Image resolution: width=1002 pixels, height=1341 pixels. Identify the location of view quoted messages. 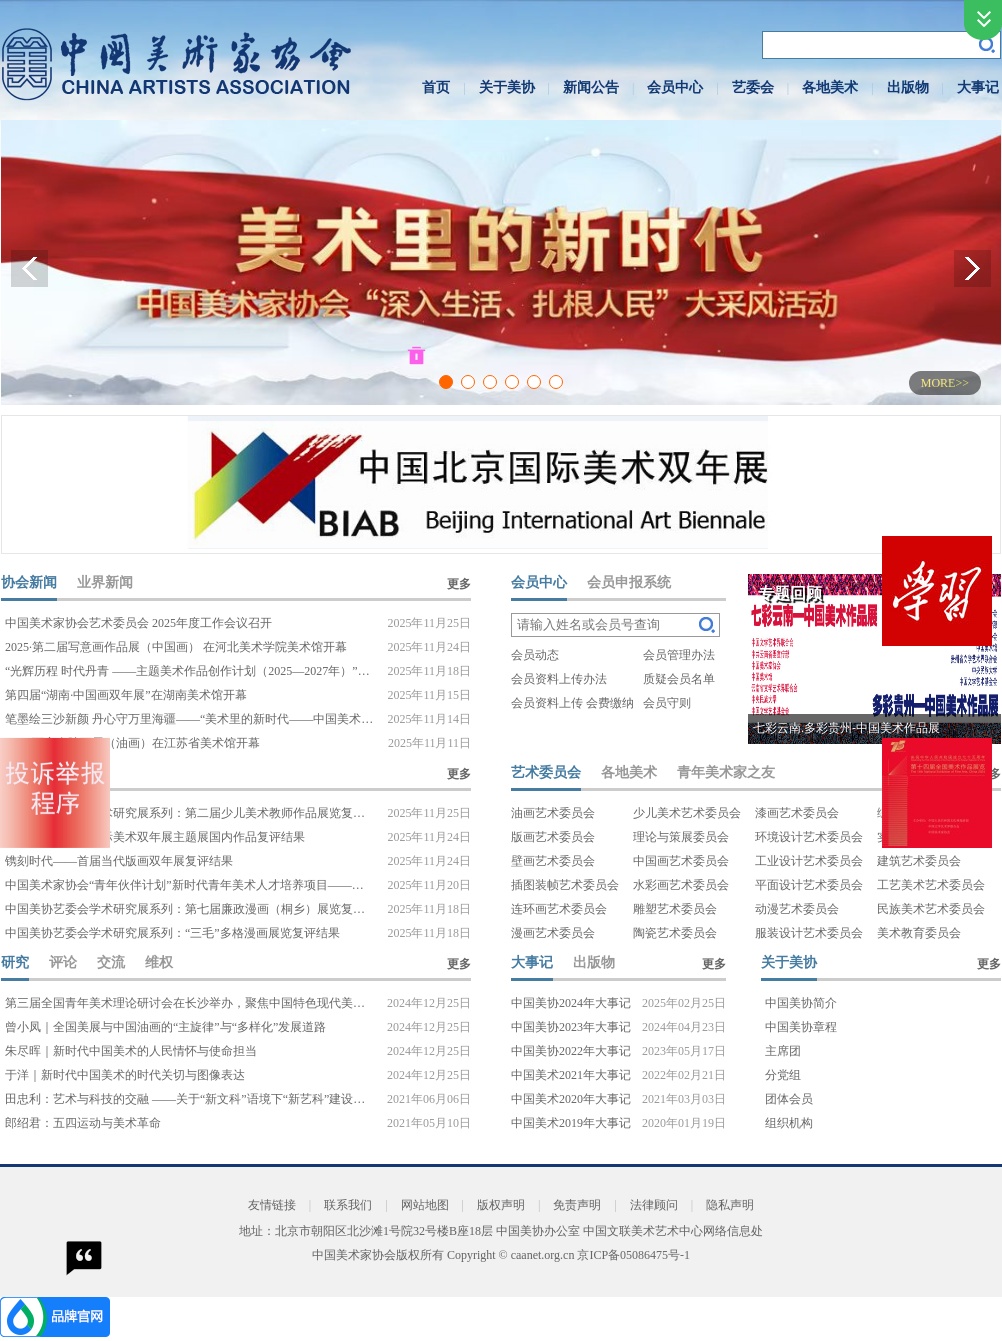
(84, 1257).